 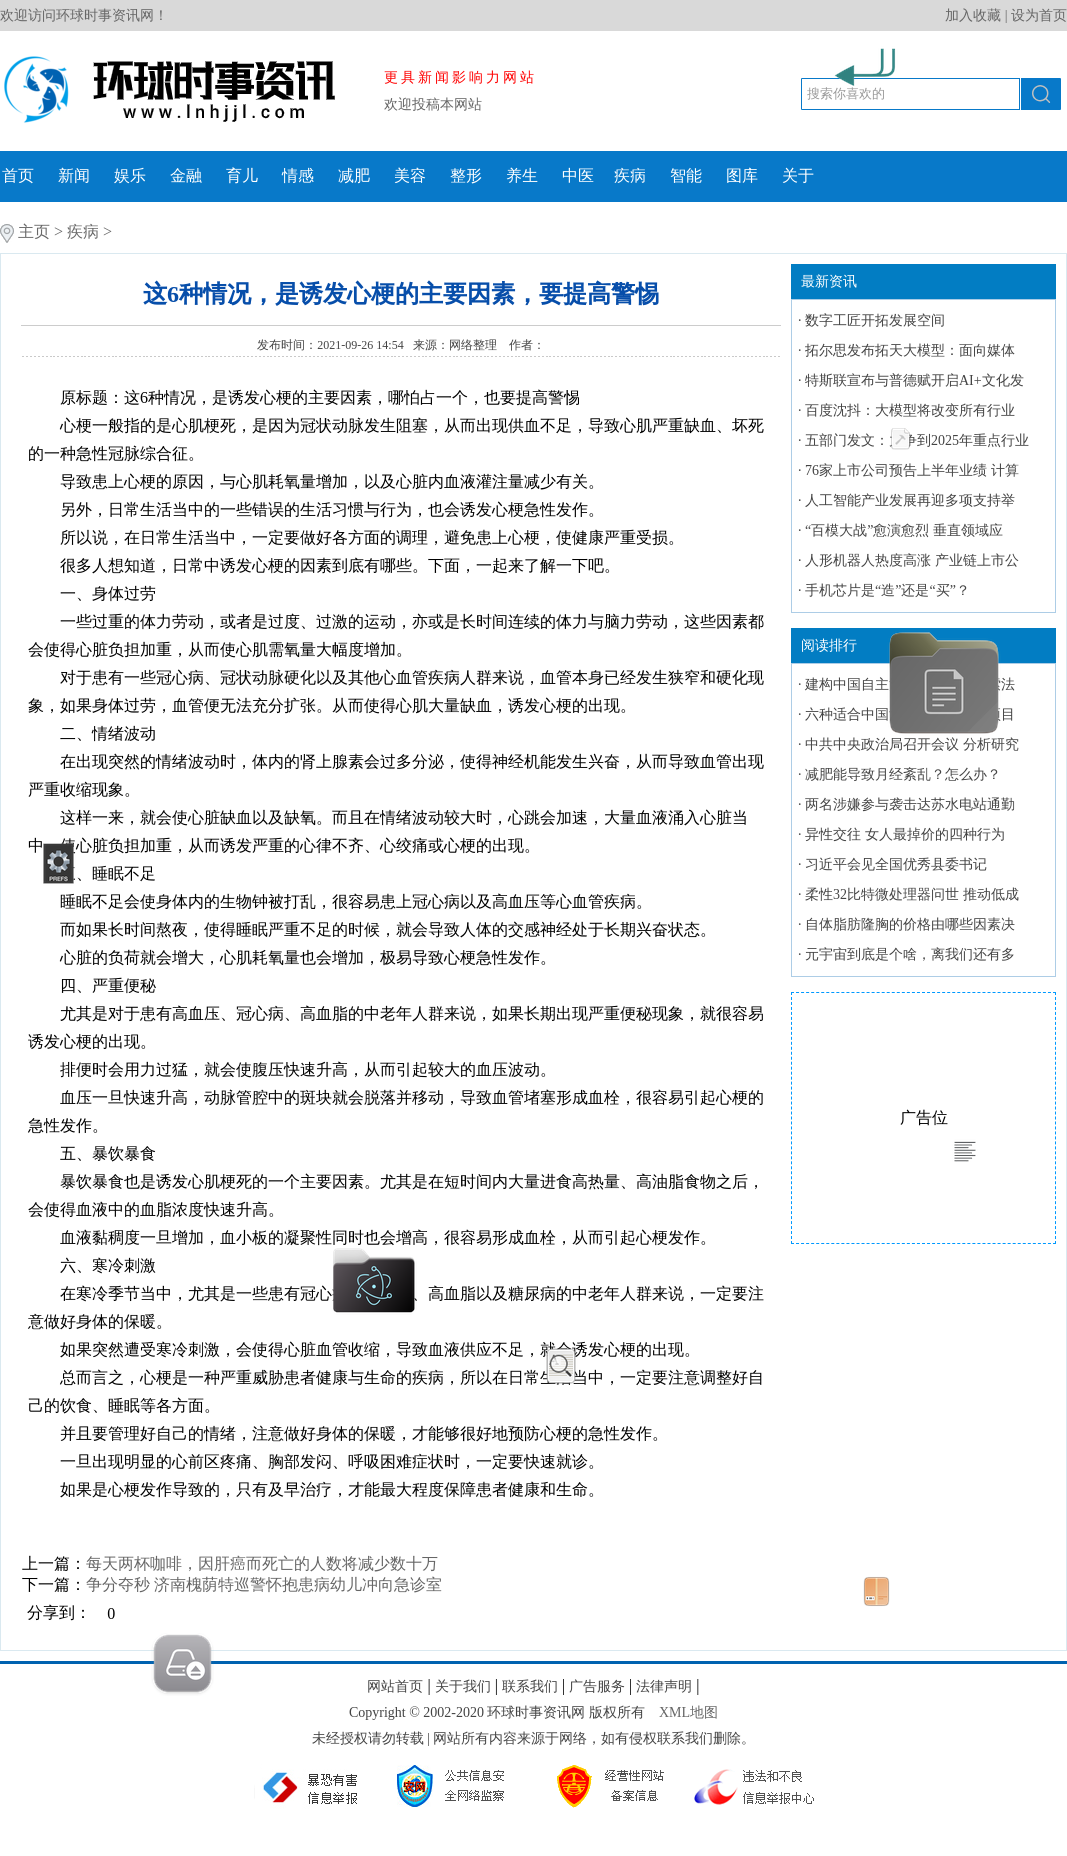 I want to click on a compressed or archived file, so click(x=876, y=1591).